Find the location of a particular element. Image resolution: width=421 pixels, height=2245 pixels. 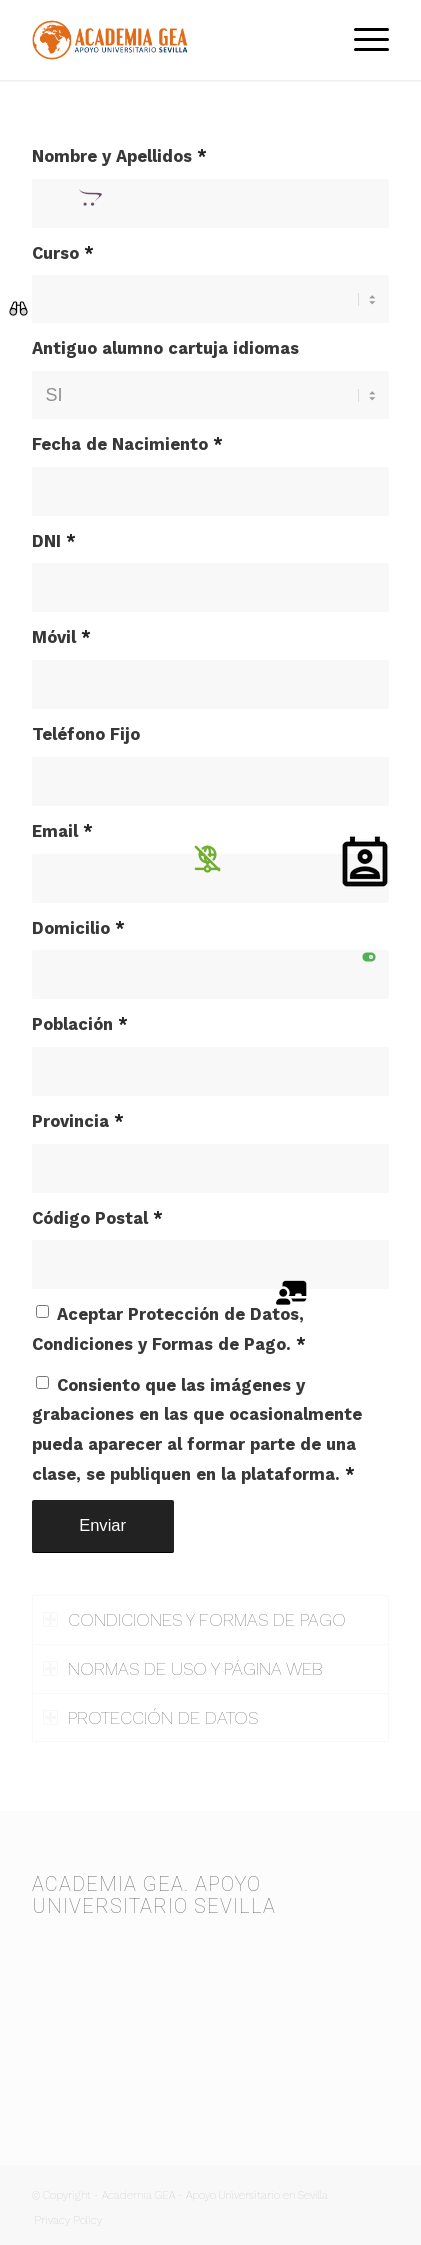

toggle switch in the on/enabled position is located at coordinates (369, 957).